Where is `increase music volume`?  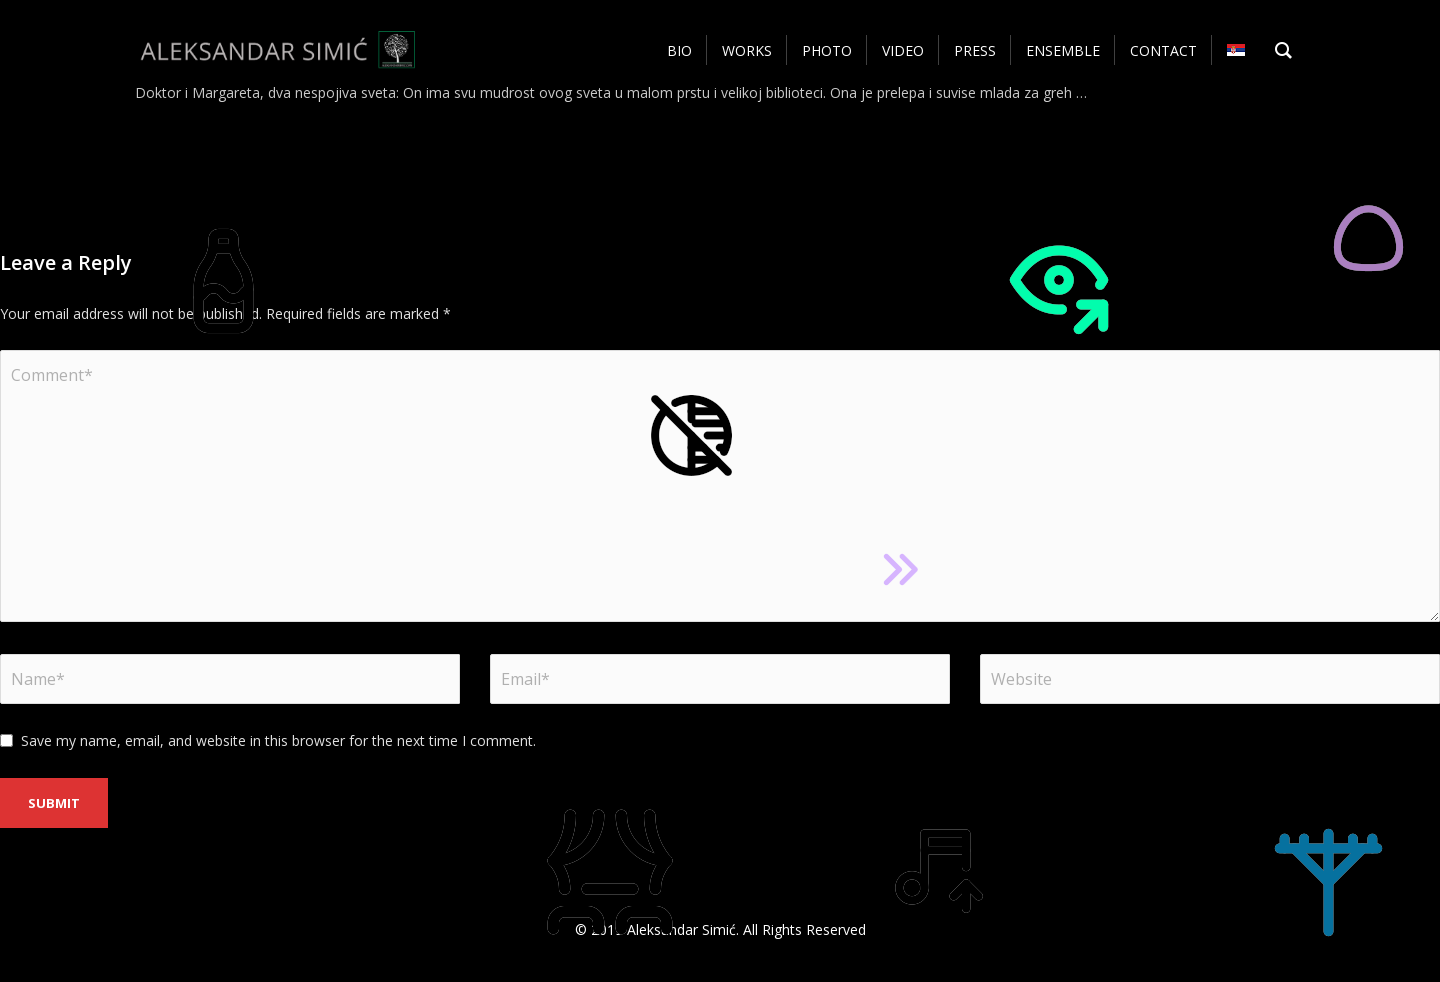 increase music volume is located at coordinates (937, 867).